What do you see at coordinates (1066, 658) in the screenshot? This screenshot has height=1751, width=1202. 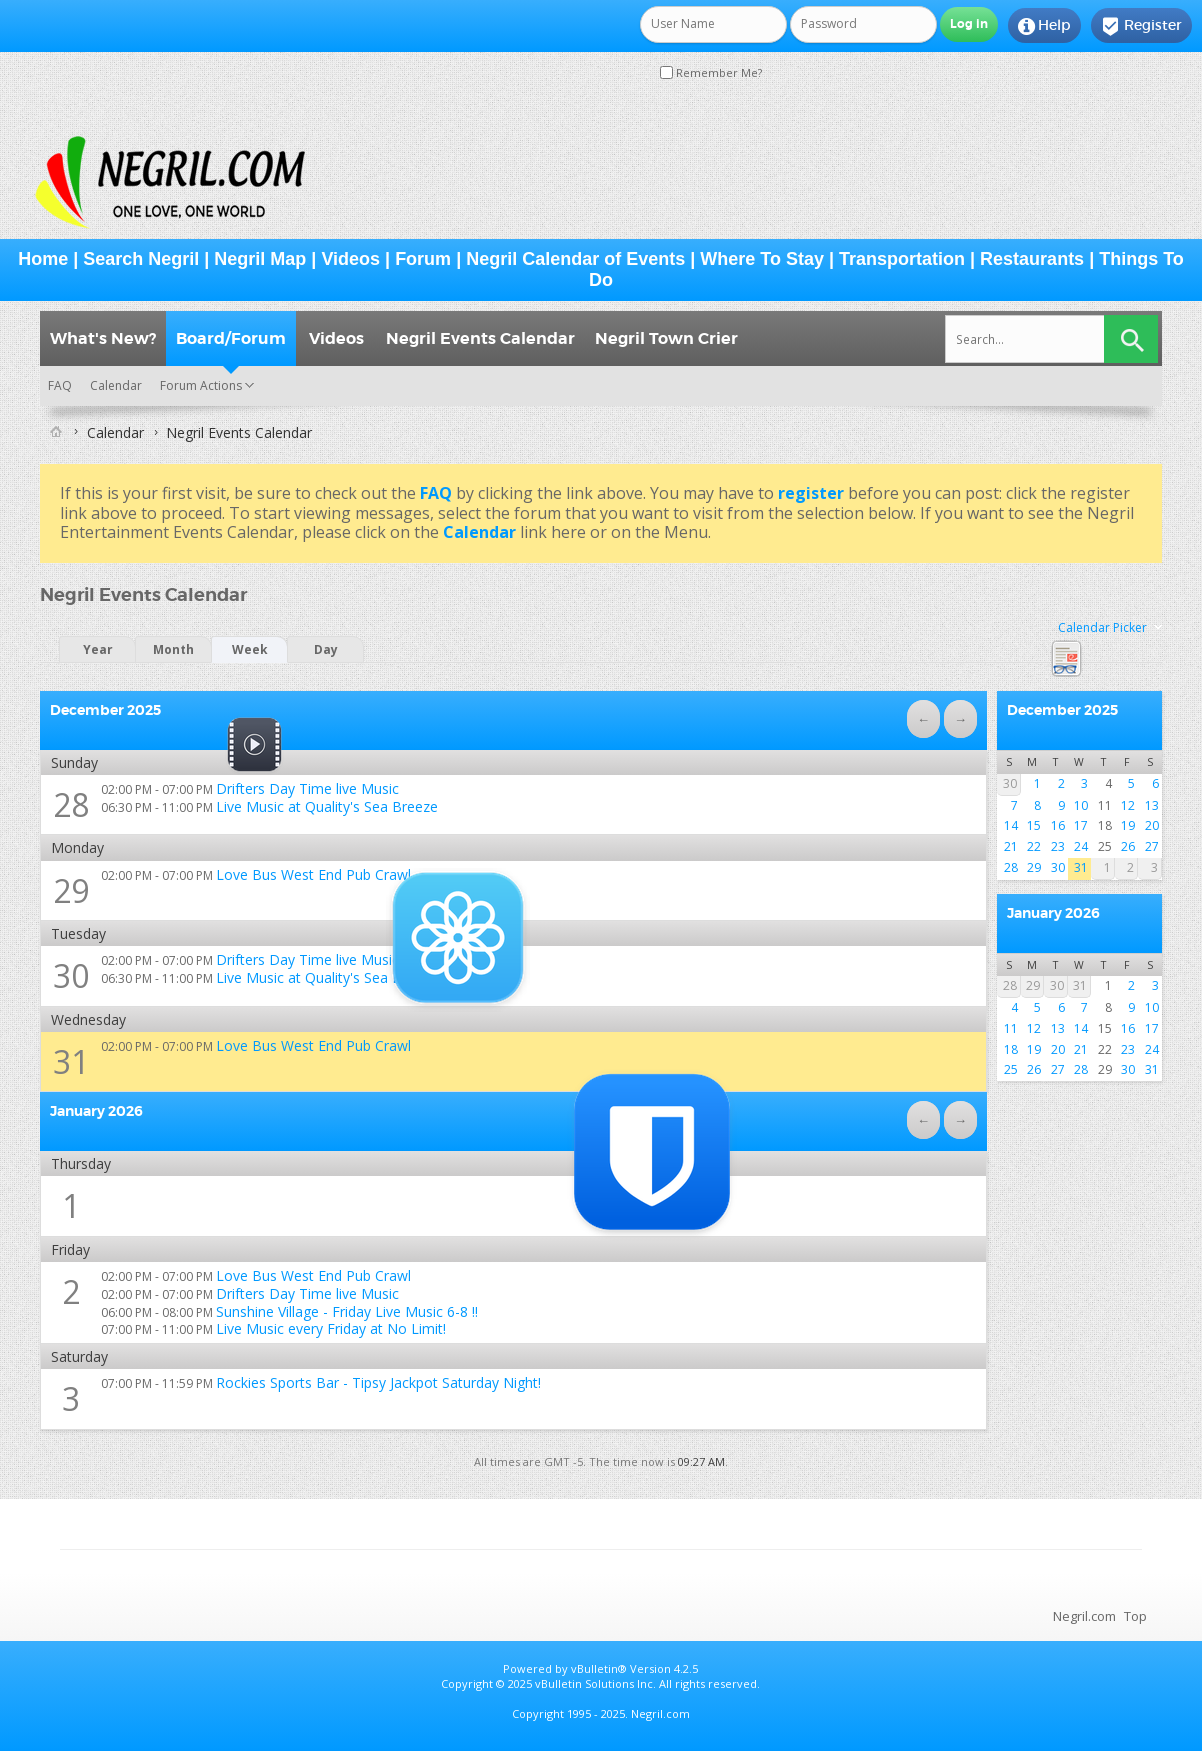 I see `open evince document viewer` at bounding box center [1066, 658].